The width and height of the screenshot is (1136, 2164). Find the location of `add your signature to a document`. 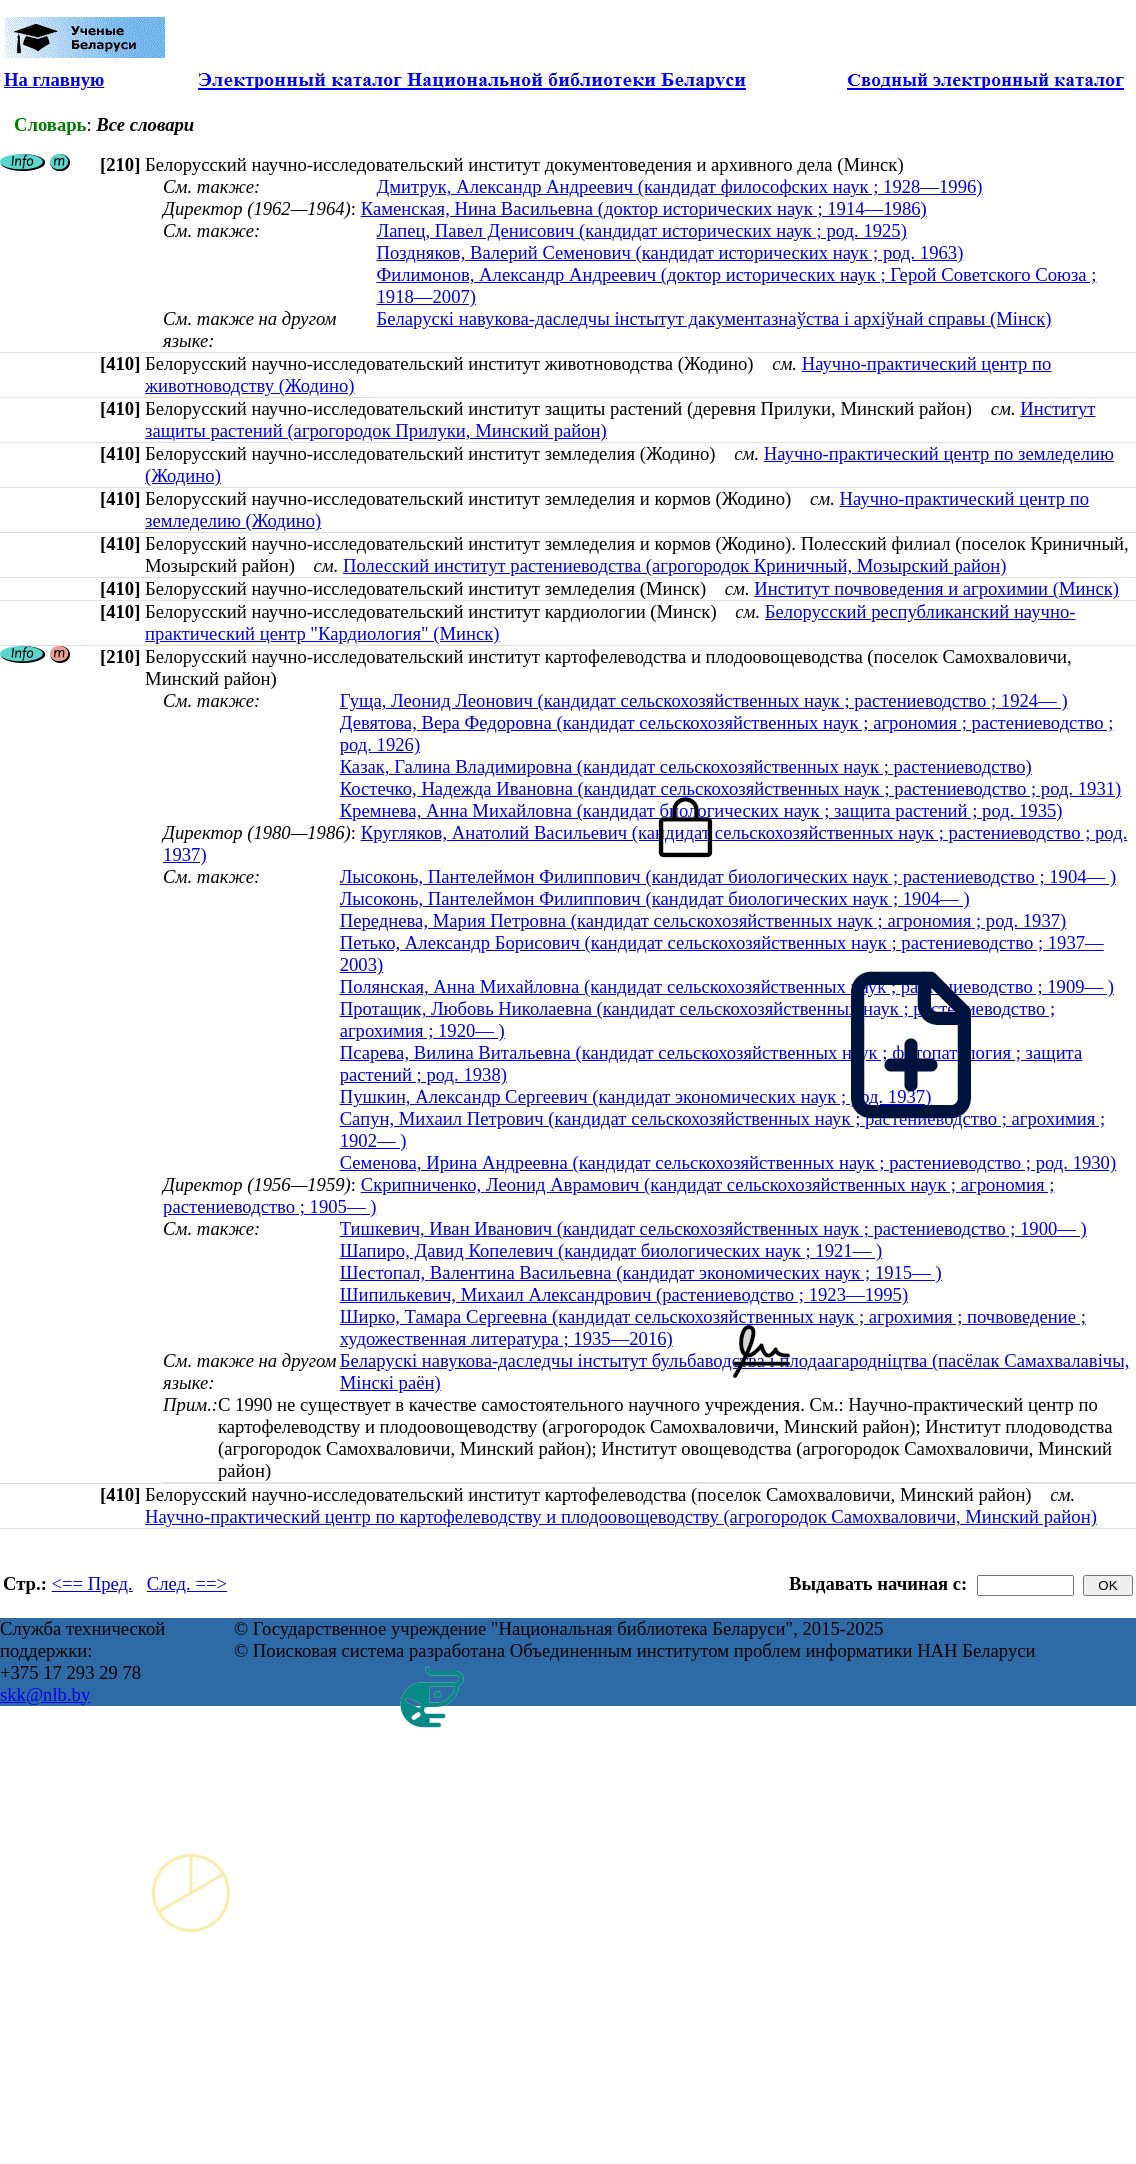

add your signature to a document is located at coordinates (761, 1351).